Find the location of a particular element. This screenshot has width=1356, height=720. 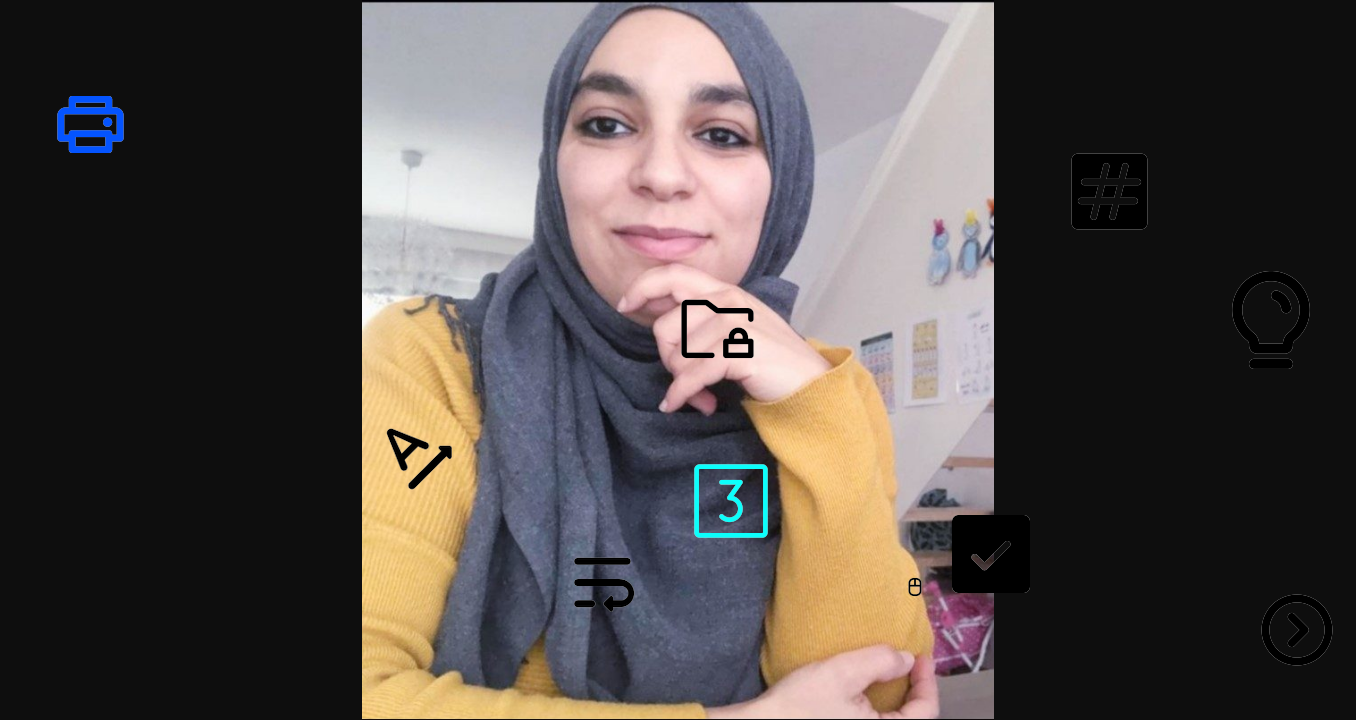

go to next item or step is located at coordinates (1297, 630).